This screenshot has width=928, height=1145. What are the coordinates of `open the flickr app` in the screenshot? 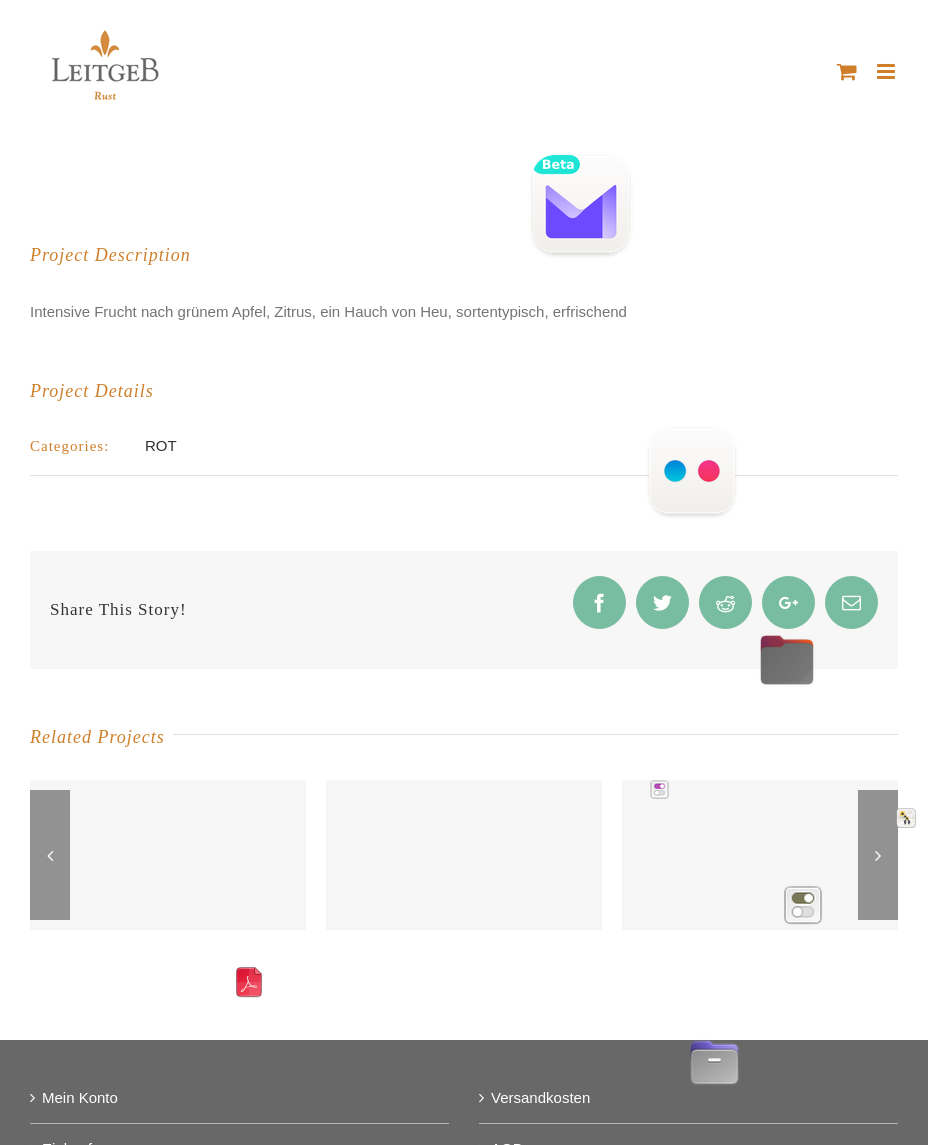 It's located at (692, 471).